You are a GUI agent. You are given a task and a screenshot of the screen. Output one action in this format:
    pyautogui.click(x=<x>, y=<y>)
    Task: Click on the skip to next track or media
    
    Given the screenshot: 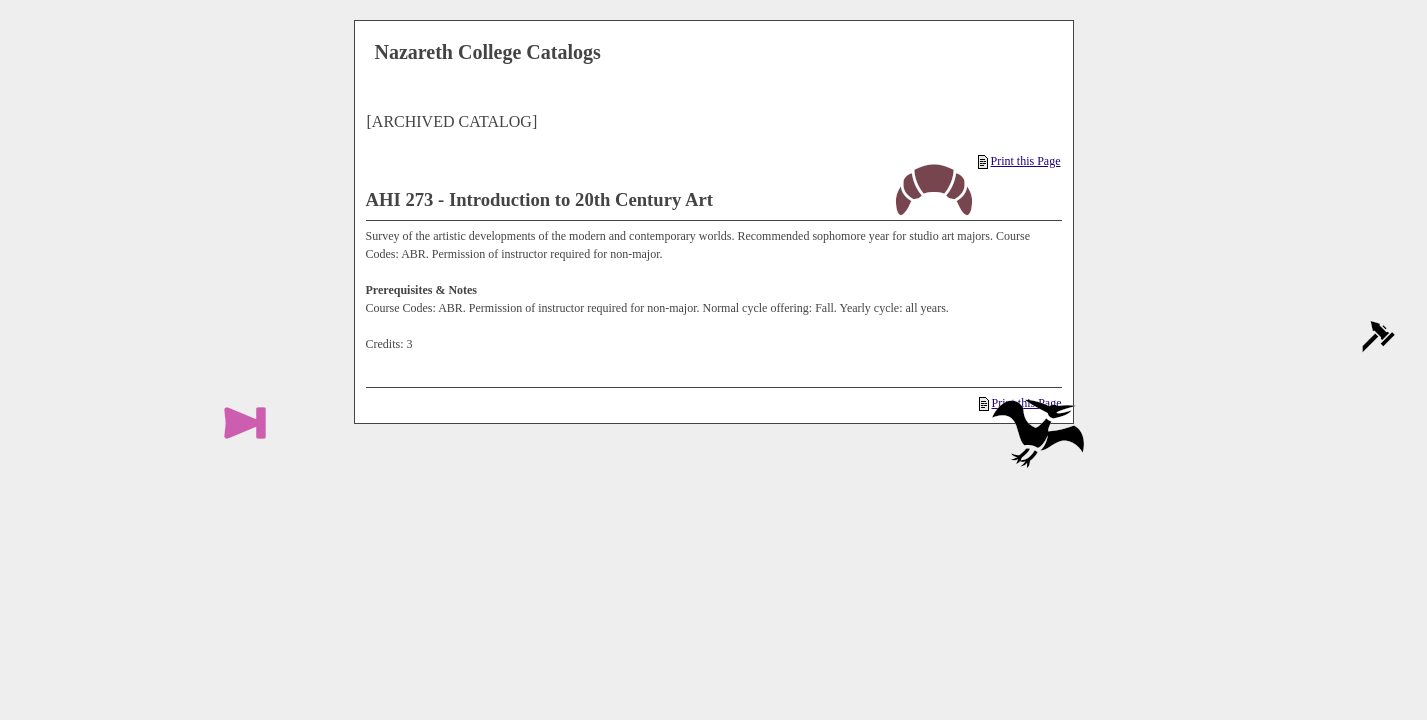 What is the action you would take?
    pyautogui.click(x=245, y=423)
    